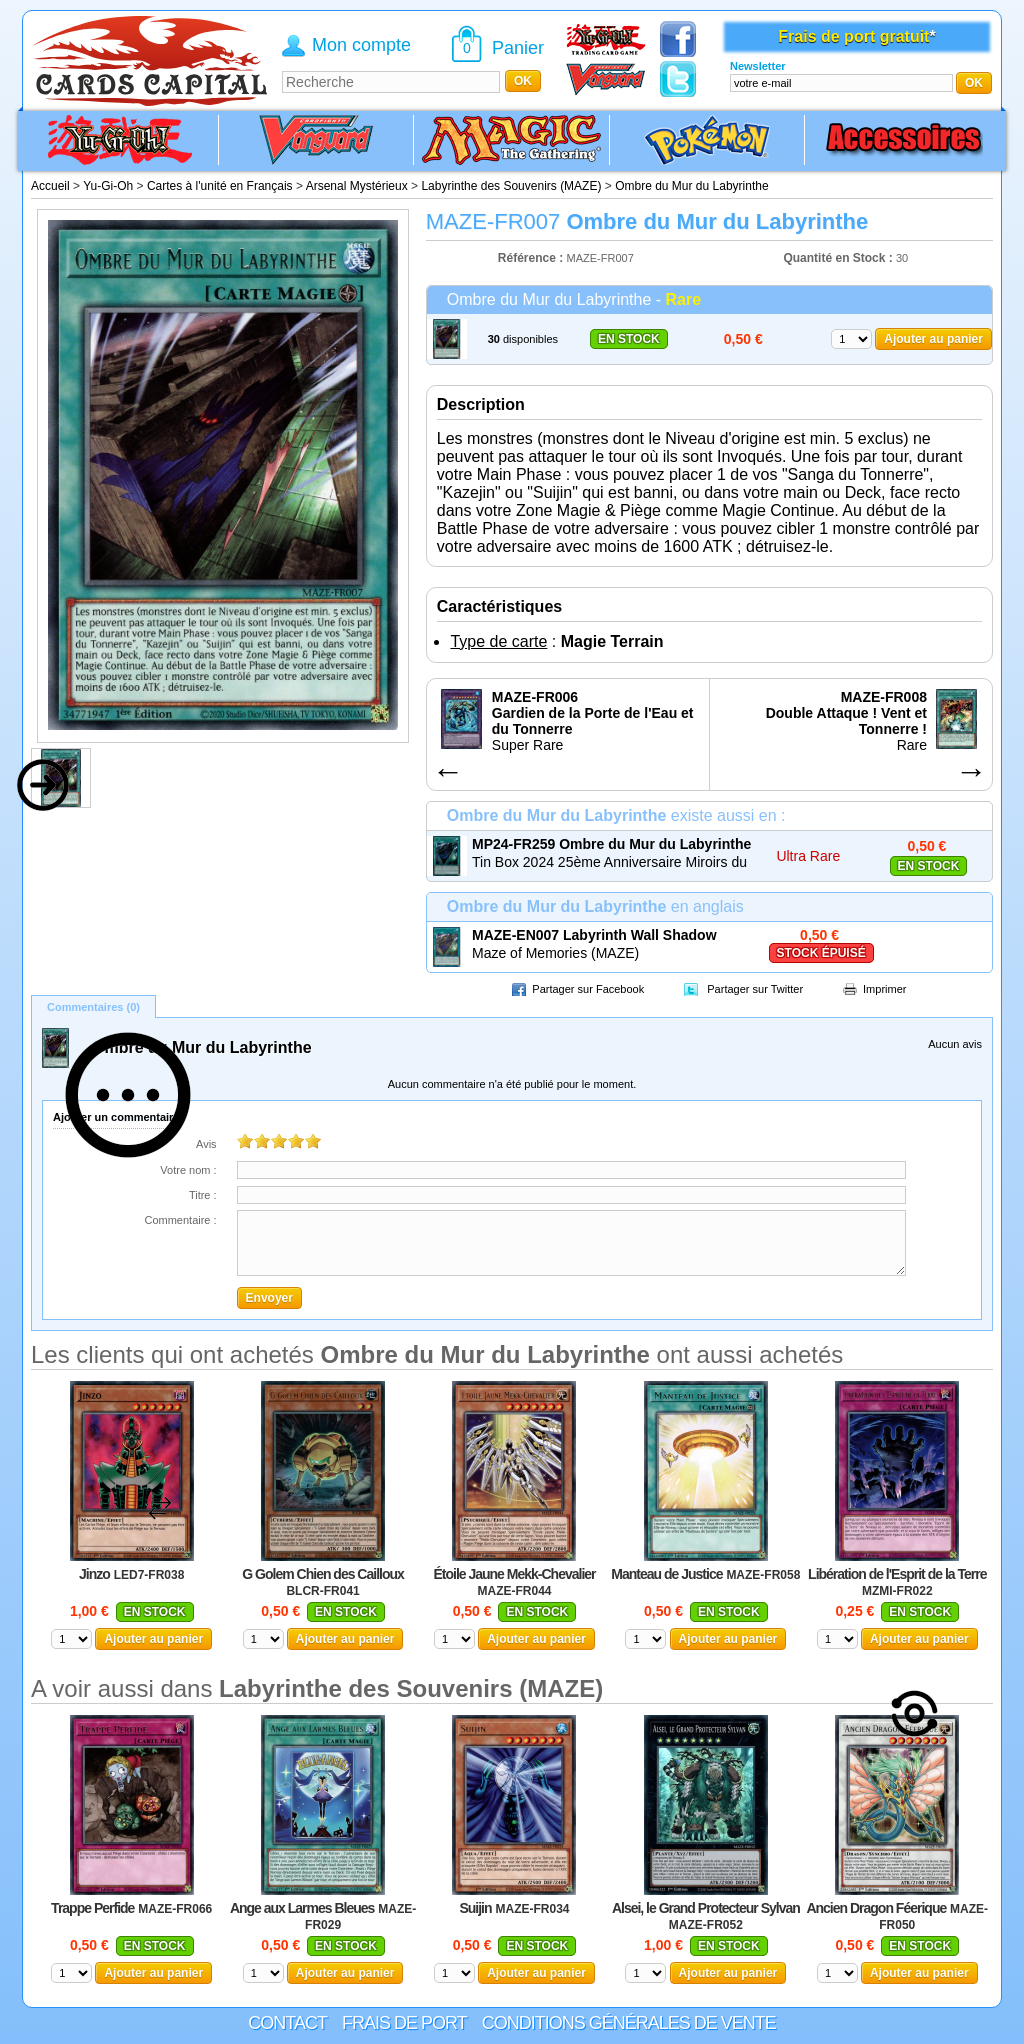  I want to click on open more options menu, so click(128, 1095).